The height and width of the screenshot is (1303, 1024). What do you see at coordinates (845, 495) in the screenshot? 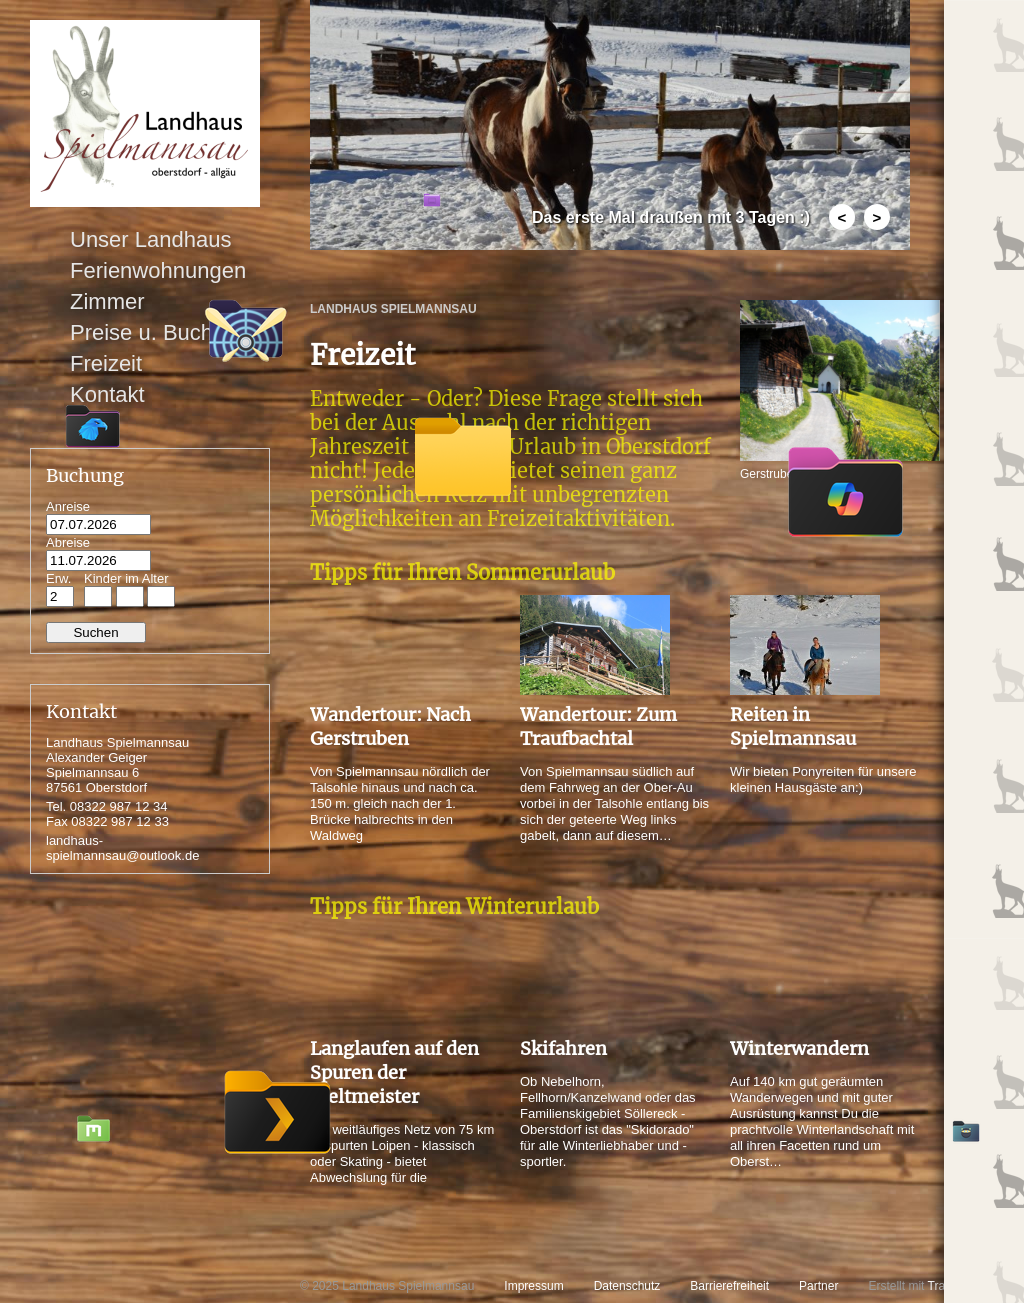
I see `open folder containing Microsoft Copilot 365 files` at bounding box center [845, 495].